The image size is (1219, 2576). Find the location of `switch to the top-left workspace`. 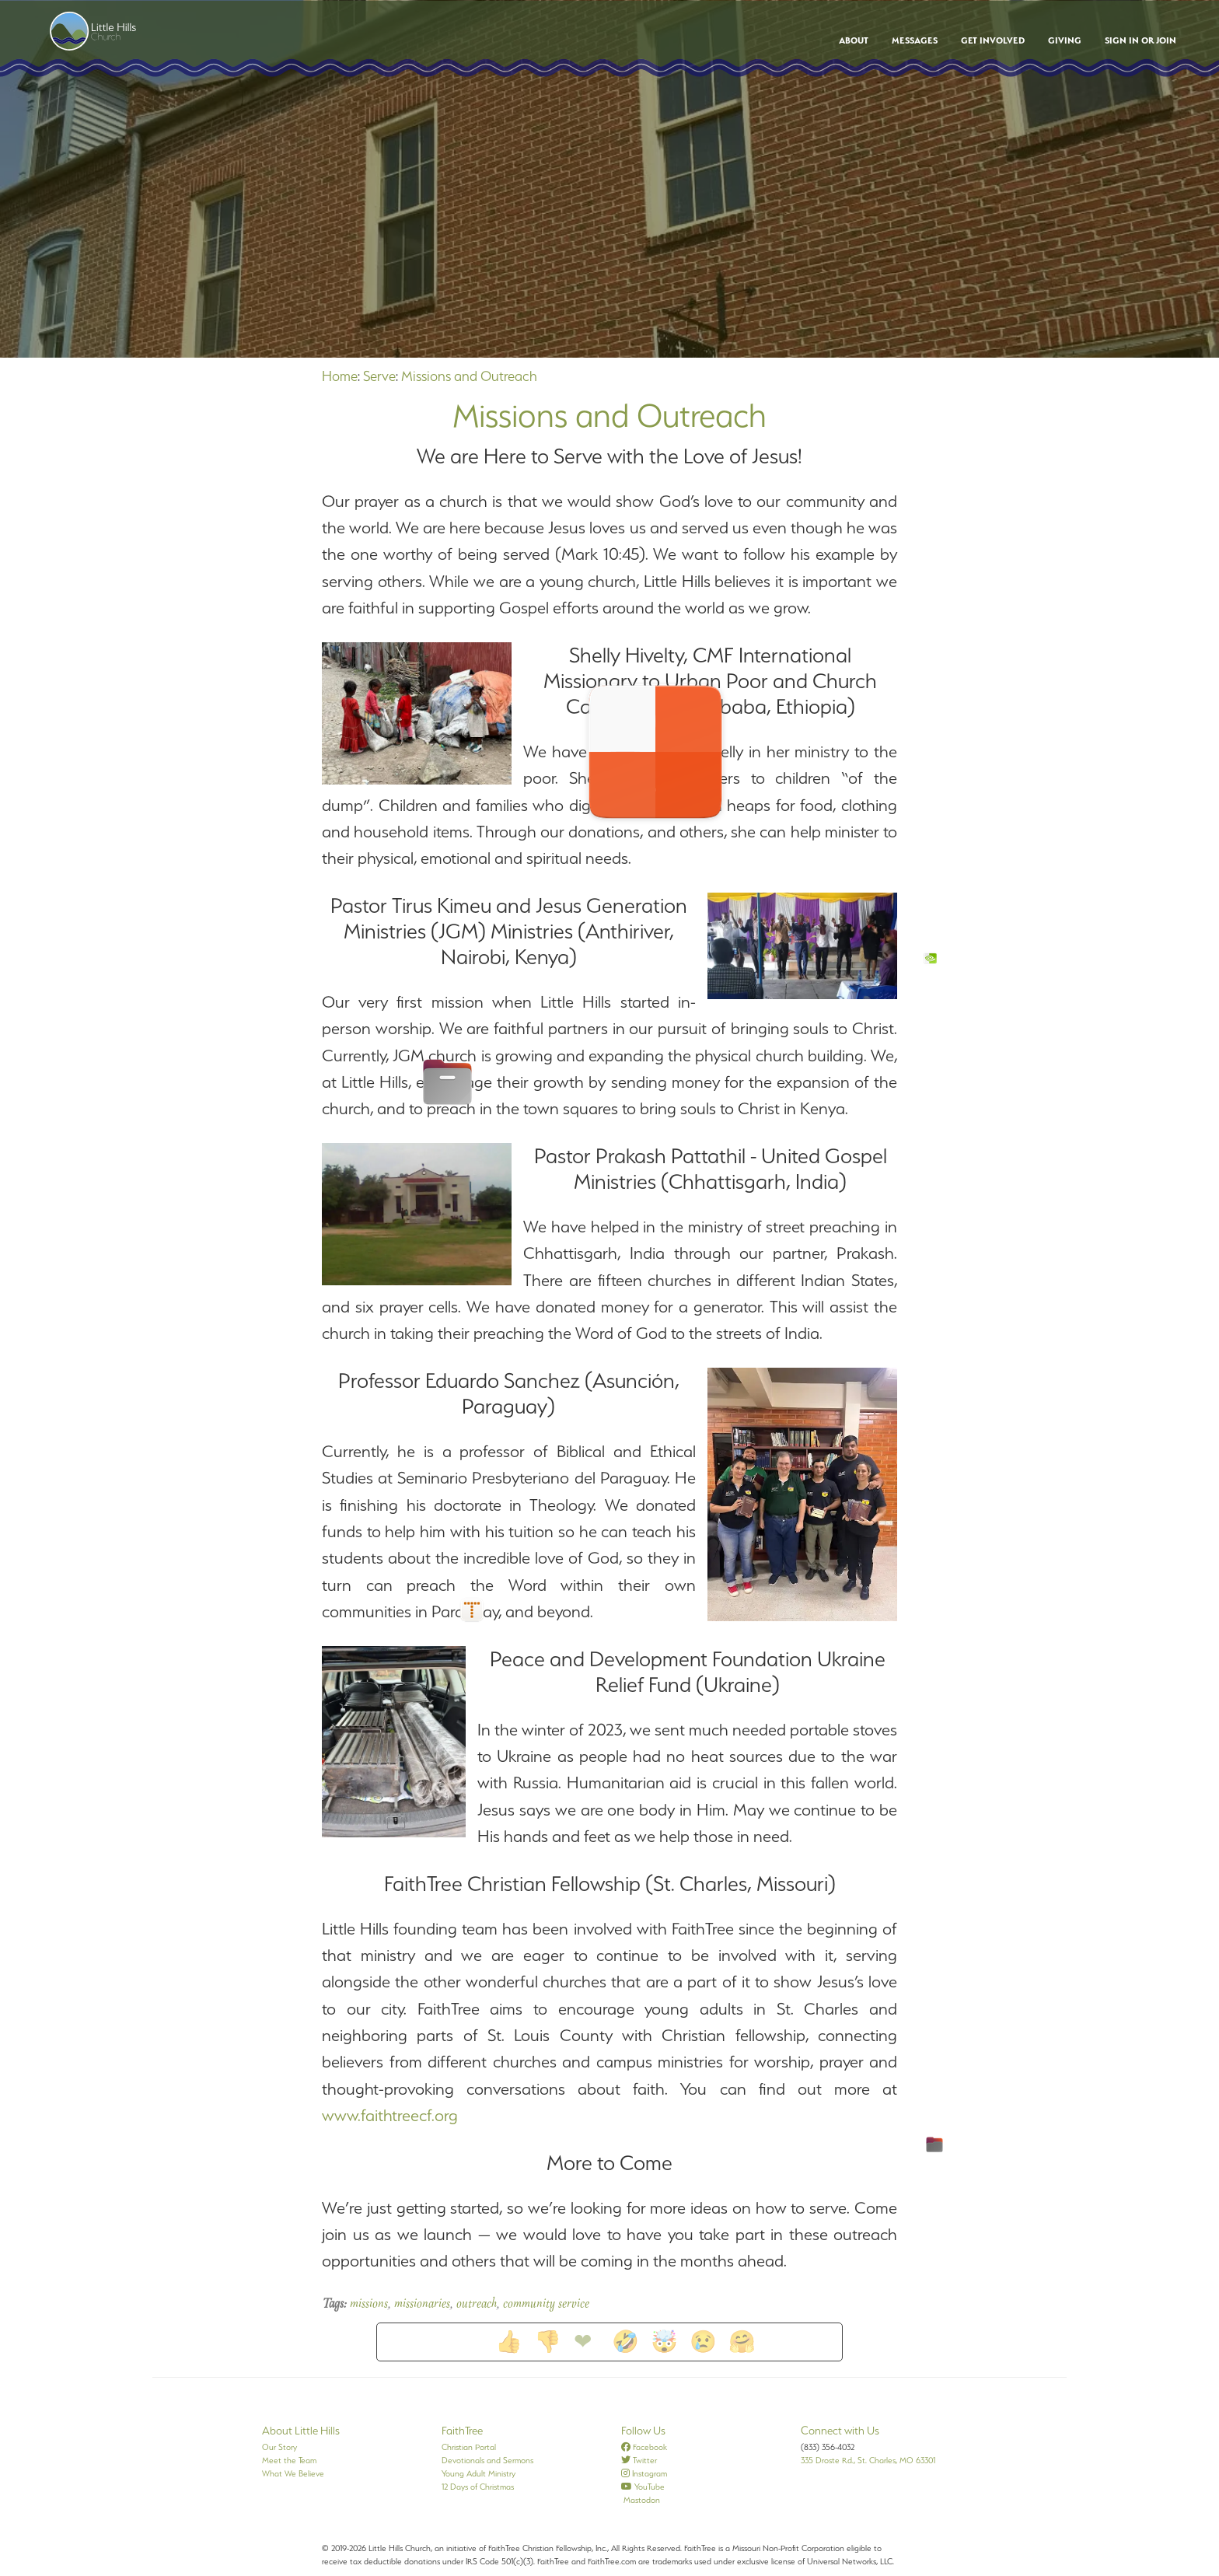

switch to the top-left workspace is located at coordinates (655, 752).